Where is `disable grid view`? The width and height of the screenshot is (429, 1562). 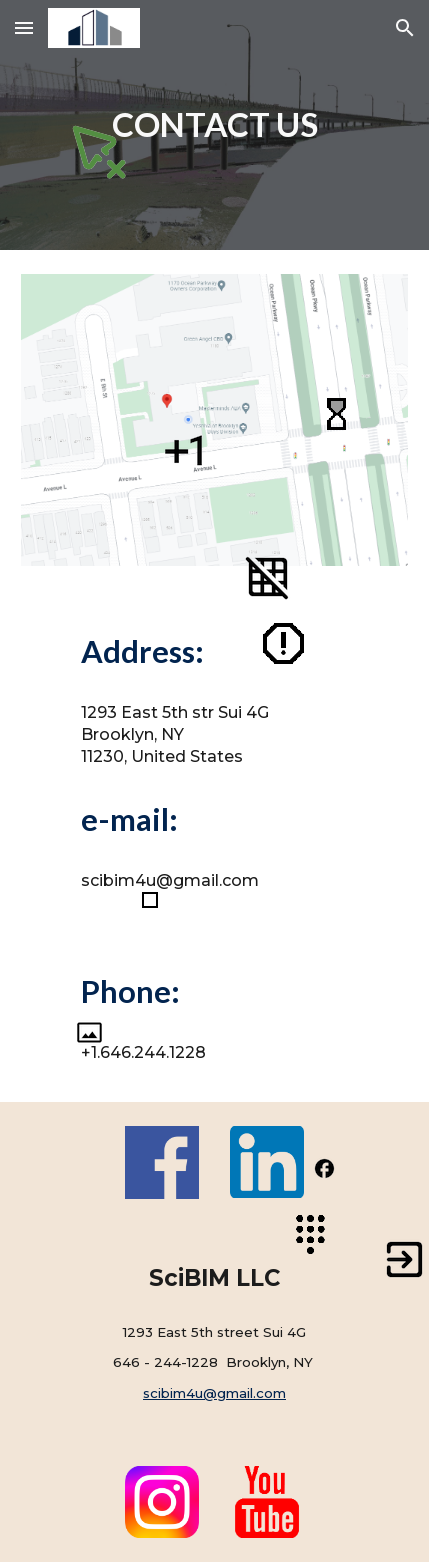
disable grid view is located at coordinates (268, 577).